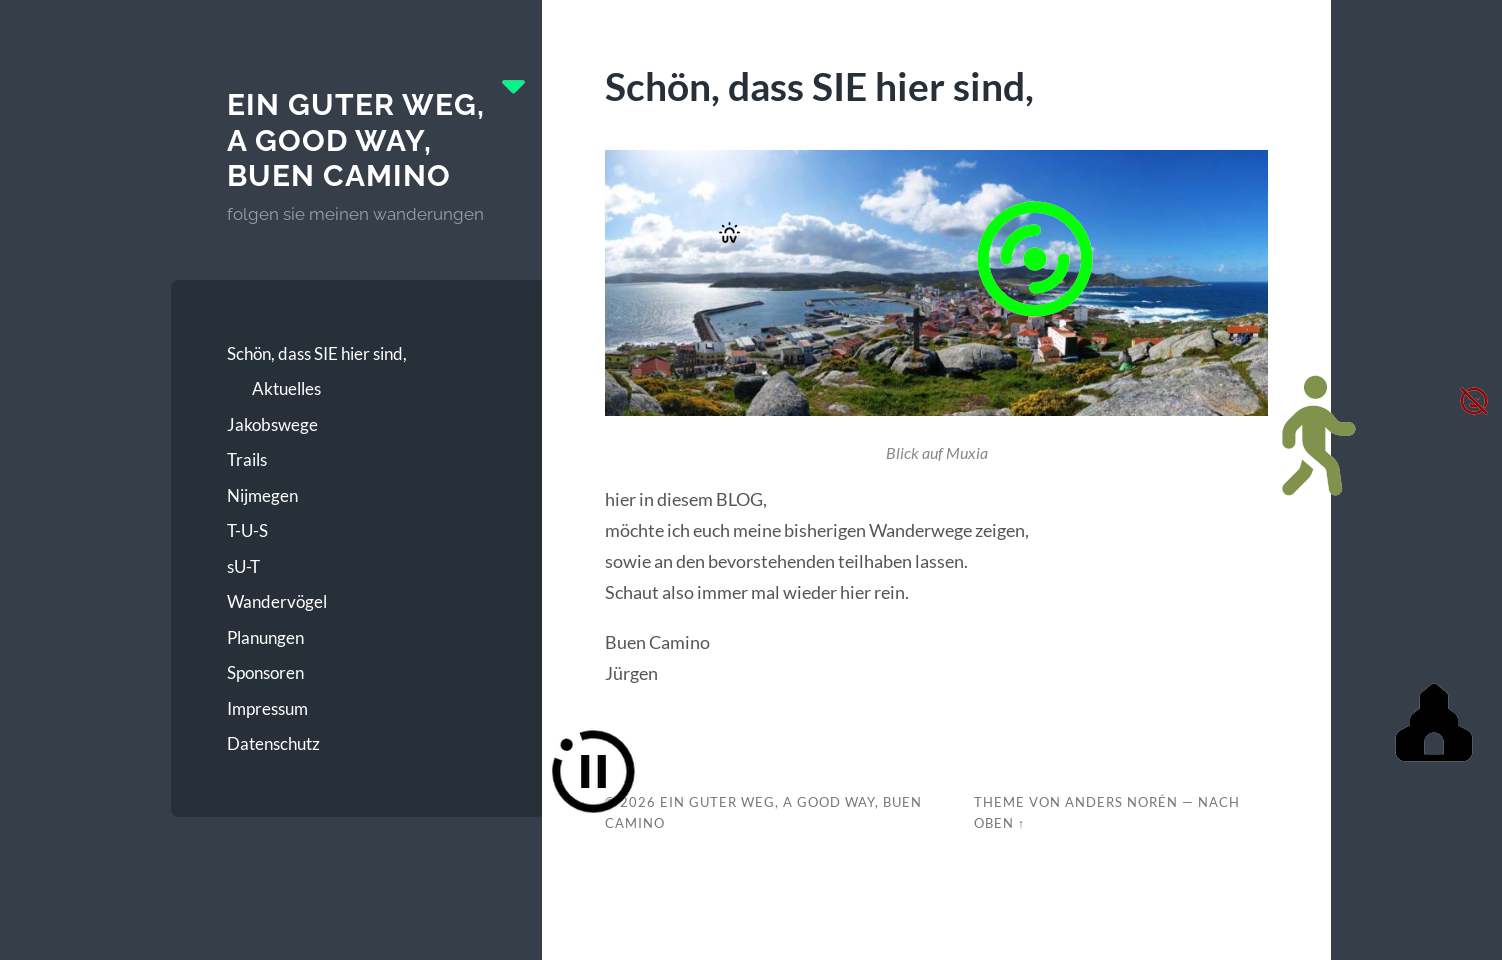  Describe the element at coordinates (1434, 723) in the screenshot. I see `find nearby places of worship` at that location.